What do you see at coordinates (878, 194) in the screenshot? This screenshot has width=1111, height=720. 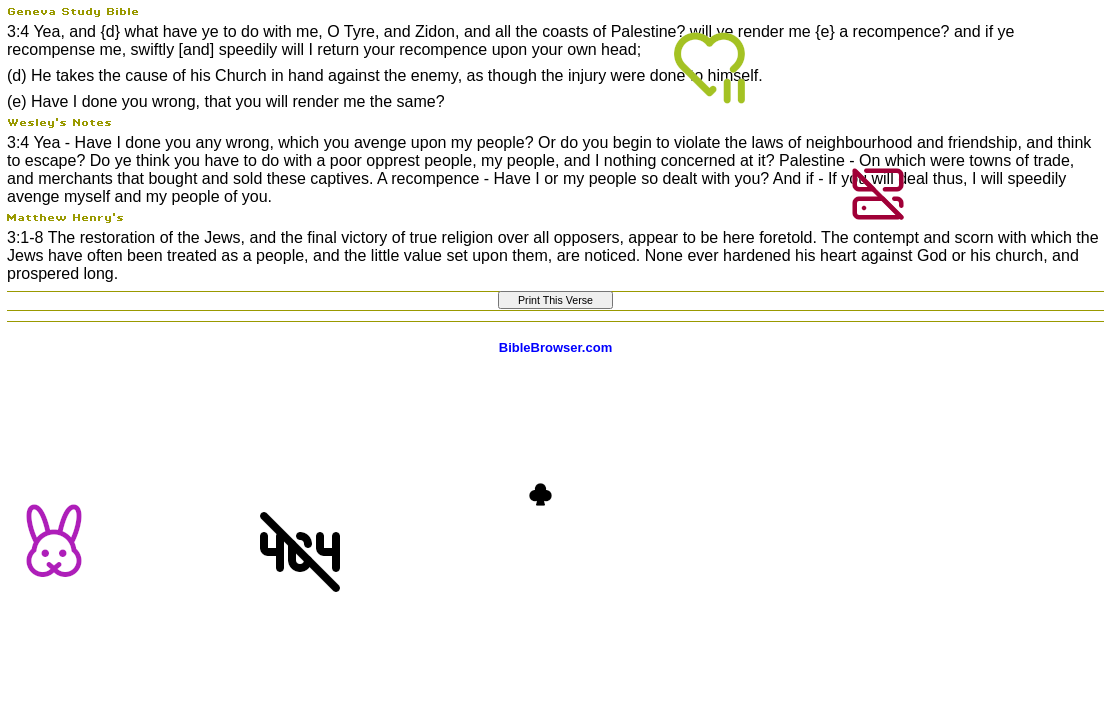 I see `server is offline or unavailable` at bounding box center [878, 194].